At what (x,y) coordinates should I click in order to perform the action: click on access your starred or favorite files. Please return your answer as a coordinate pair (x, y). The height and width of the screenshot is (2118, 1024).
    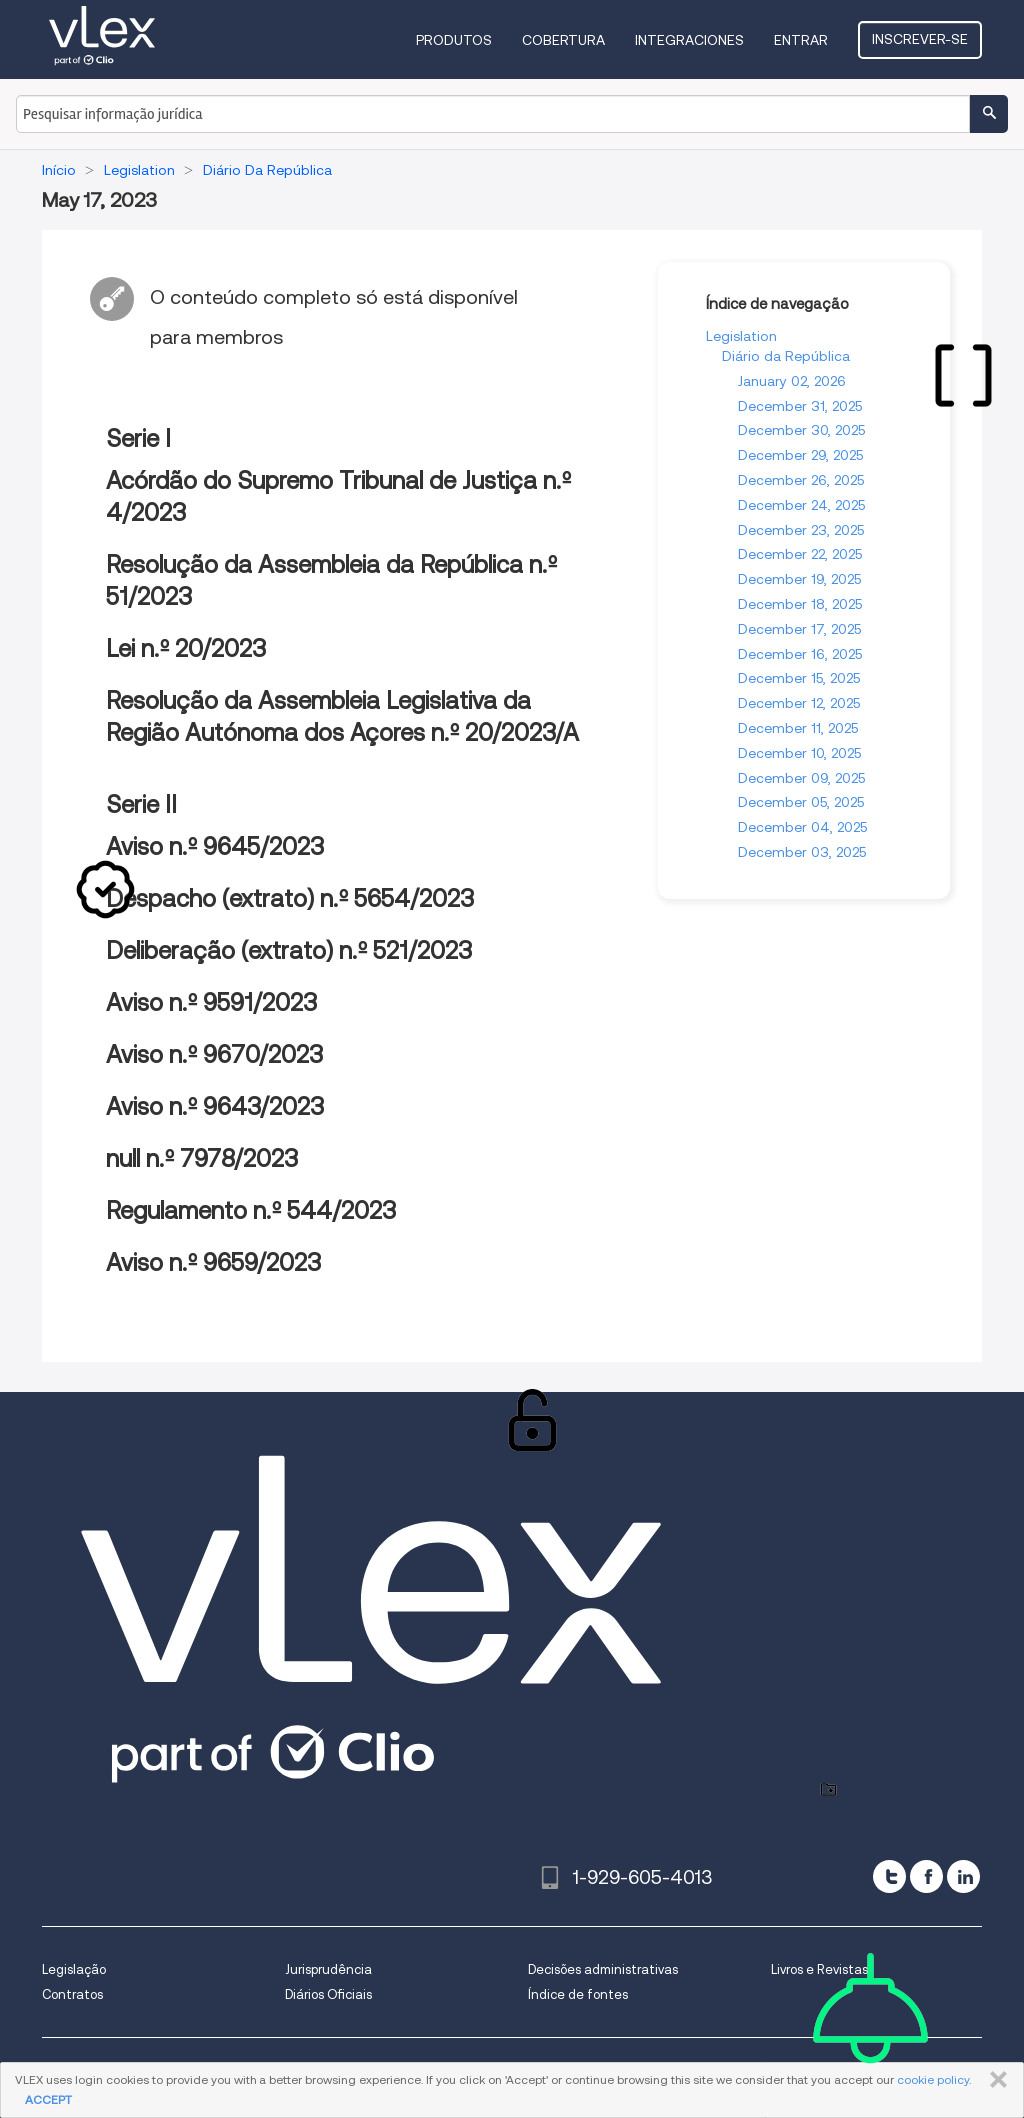
    Looking at the image, I should click on (828, 1789).